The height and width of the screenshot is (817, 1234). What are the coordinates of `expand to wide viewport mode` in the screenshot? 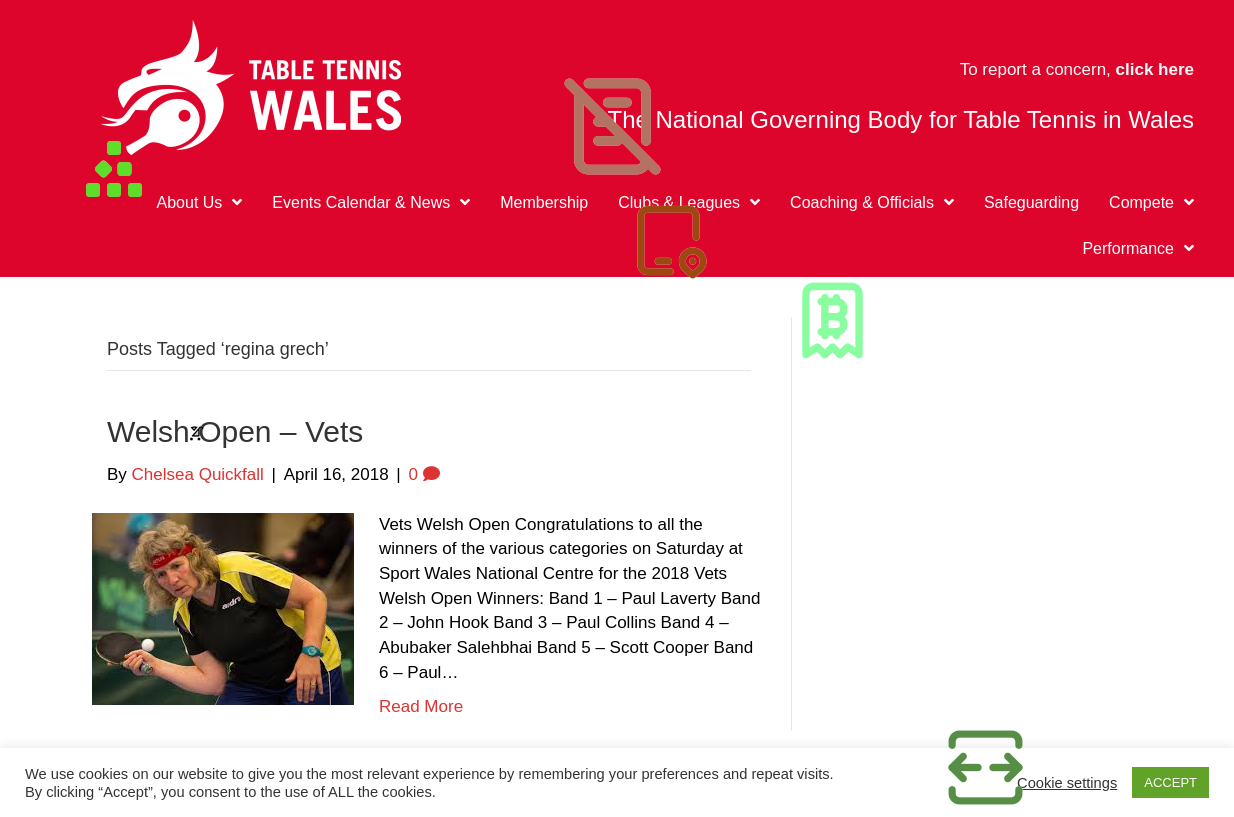 It's located at (985, 767).